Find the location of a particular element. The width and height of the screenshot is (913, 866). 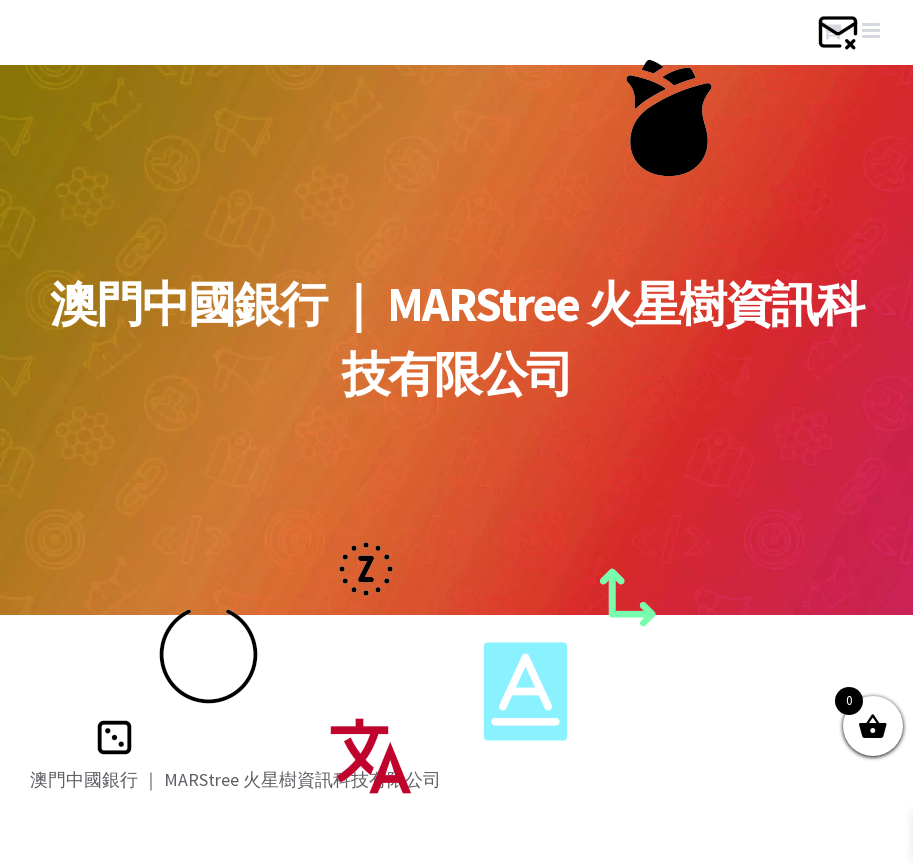

loading or processing in progress is located at coordinates (208, 654).